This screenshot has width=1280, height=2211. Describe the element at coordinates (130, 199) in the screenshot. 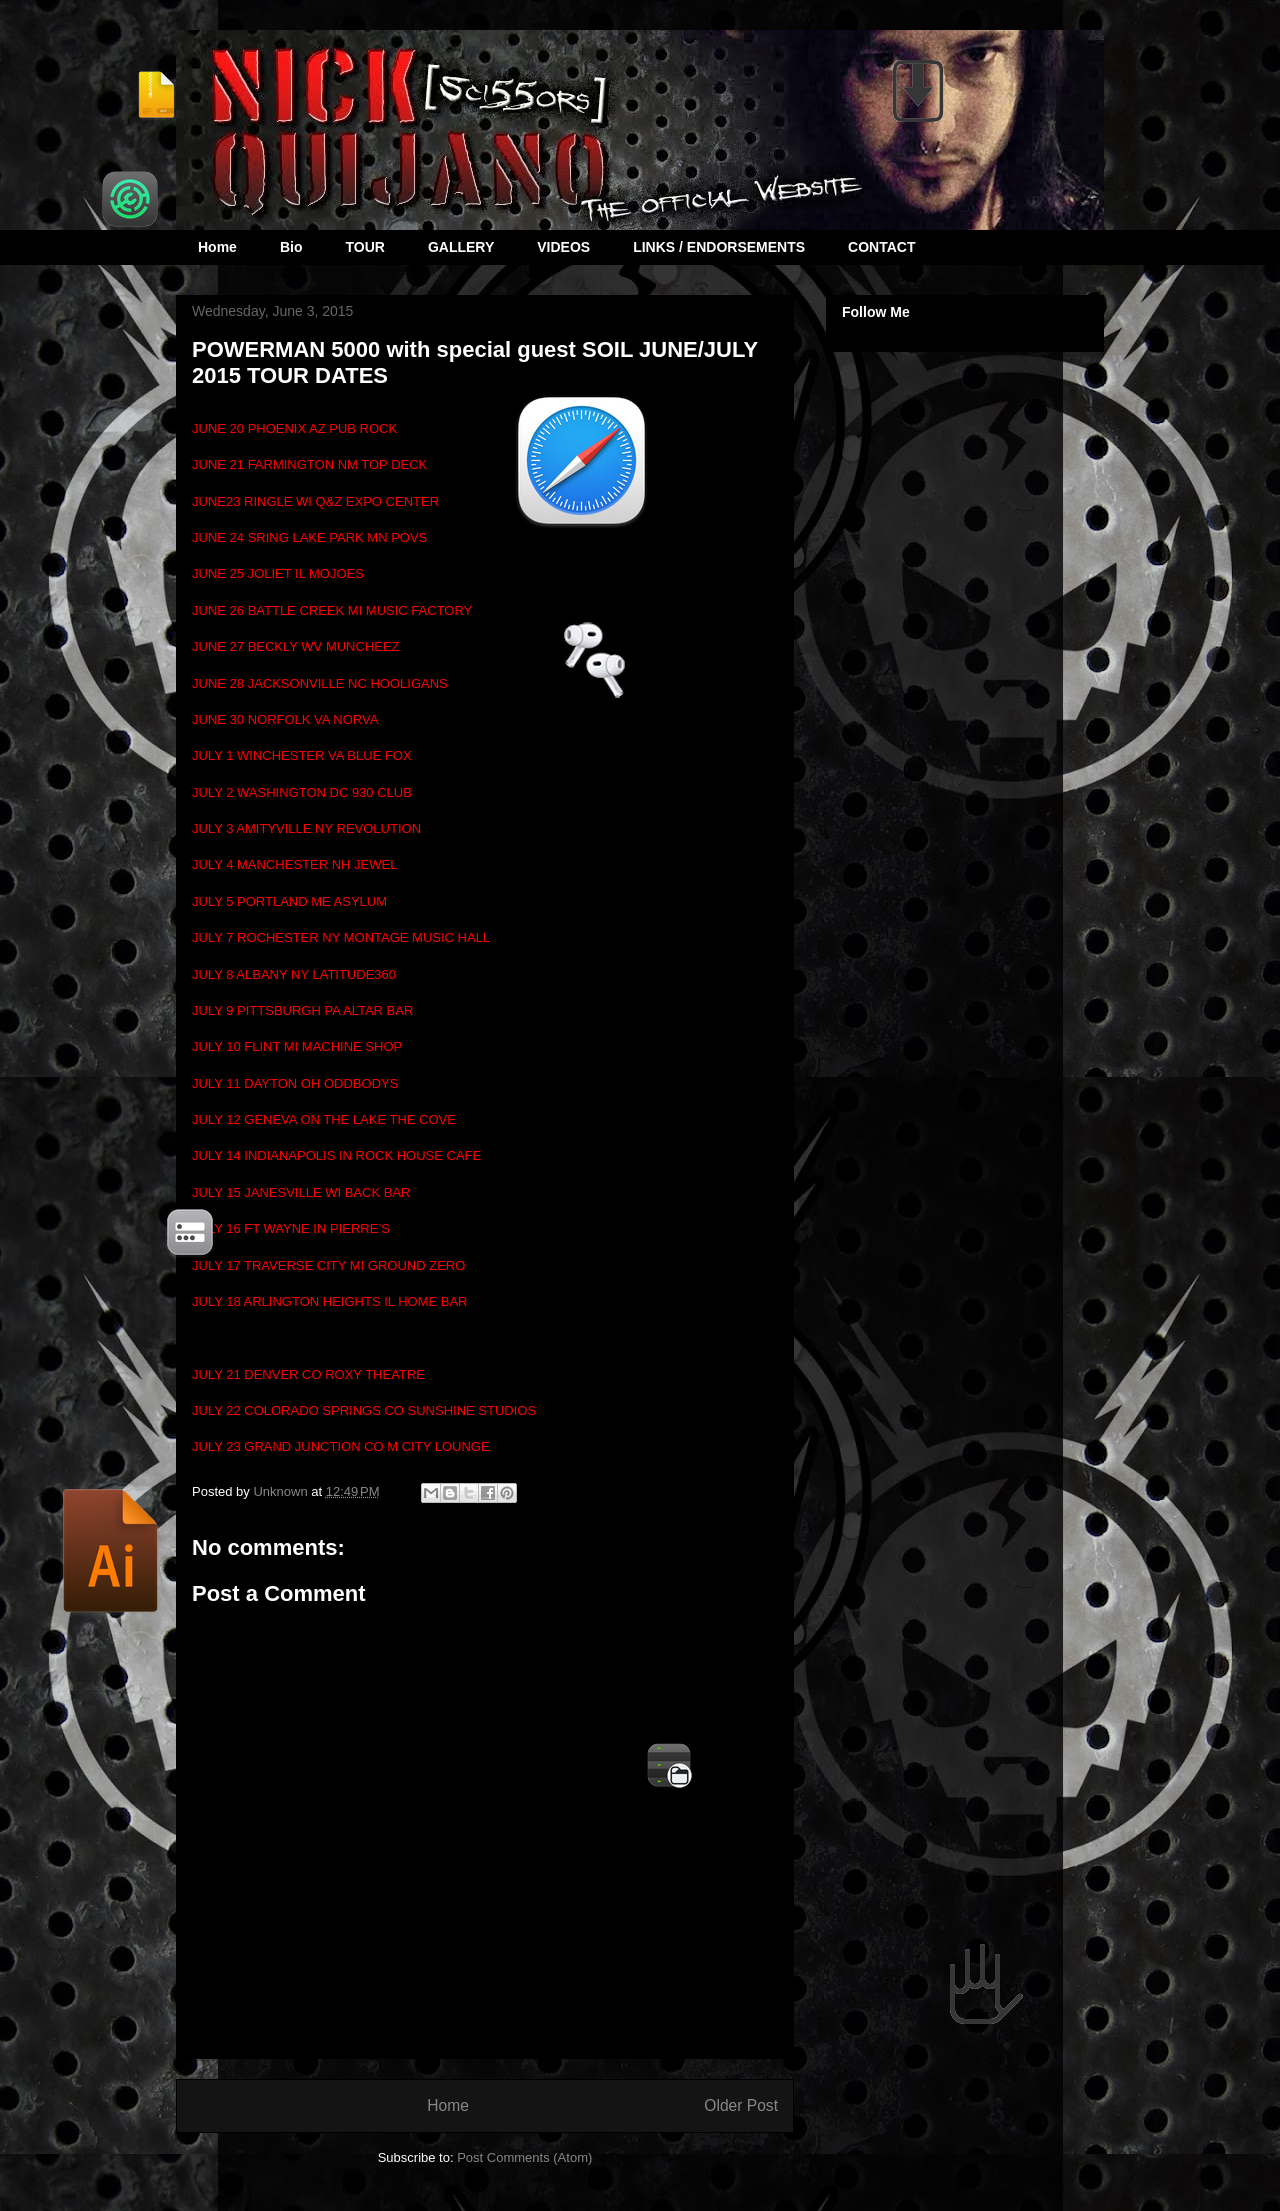

I see `open modrinth app for managing minecraft mods` at that location.